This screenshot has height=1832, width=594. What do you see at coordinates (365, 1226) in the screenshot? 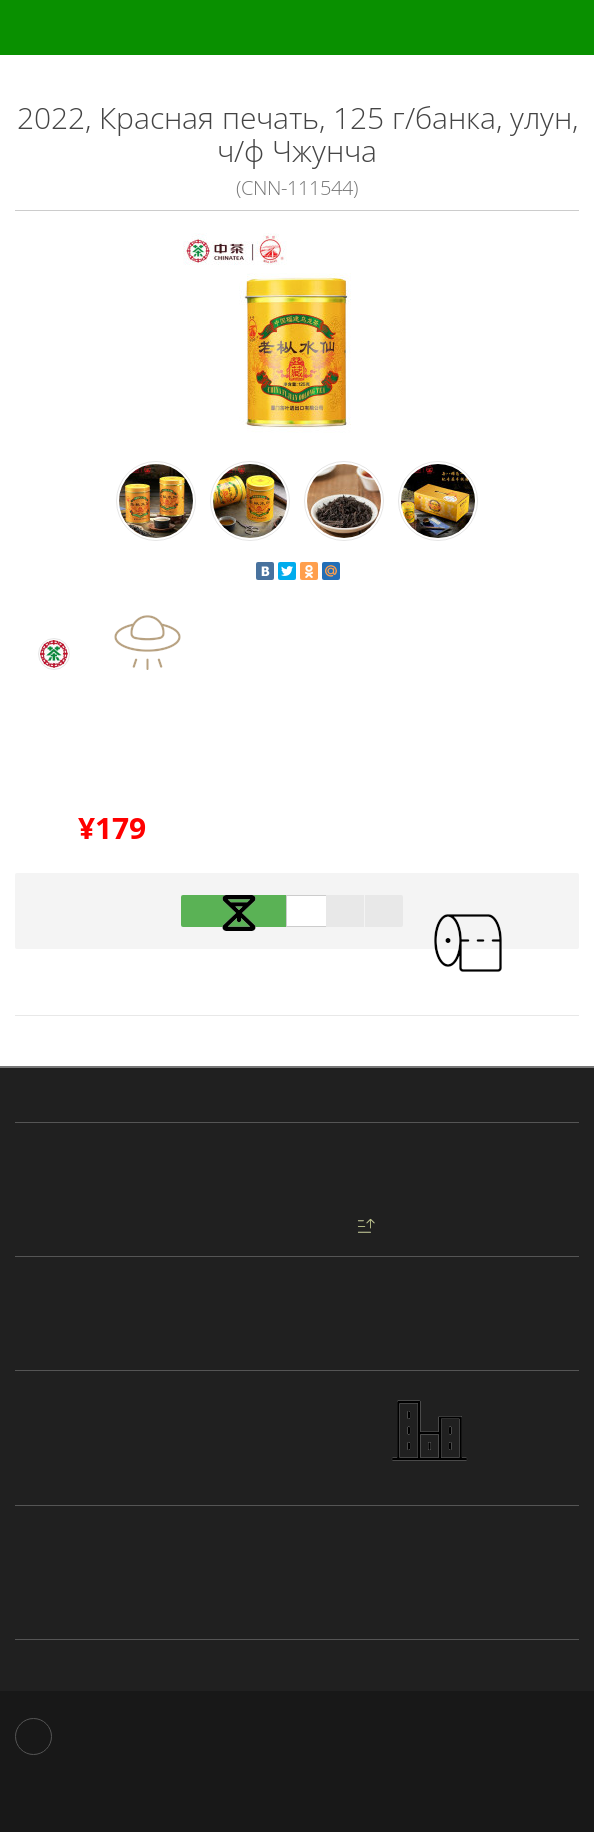
I see `sort items in descending order` at bounding box center [365, 1226].